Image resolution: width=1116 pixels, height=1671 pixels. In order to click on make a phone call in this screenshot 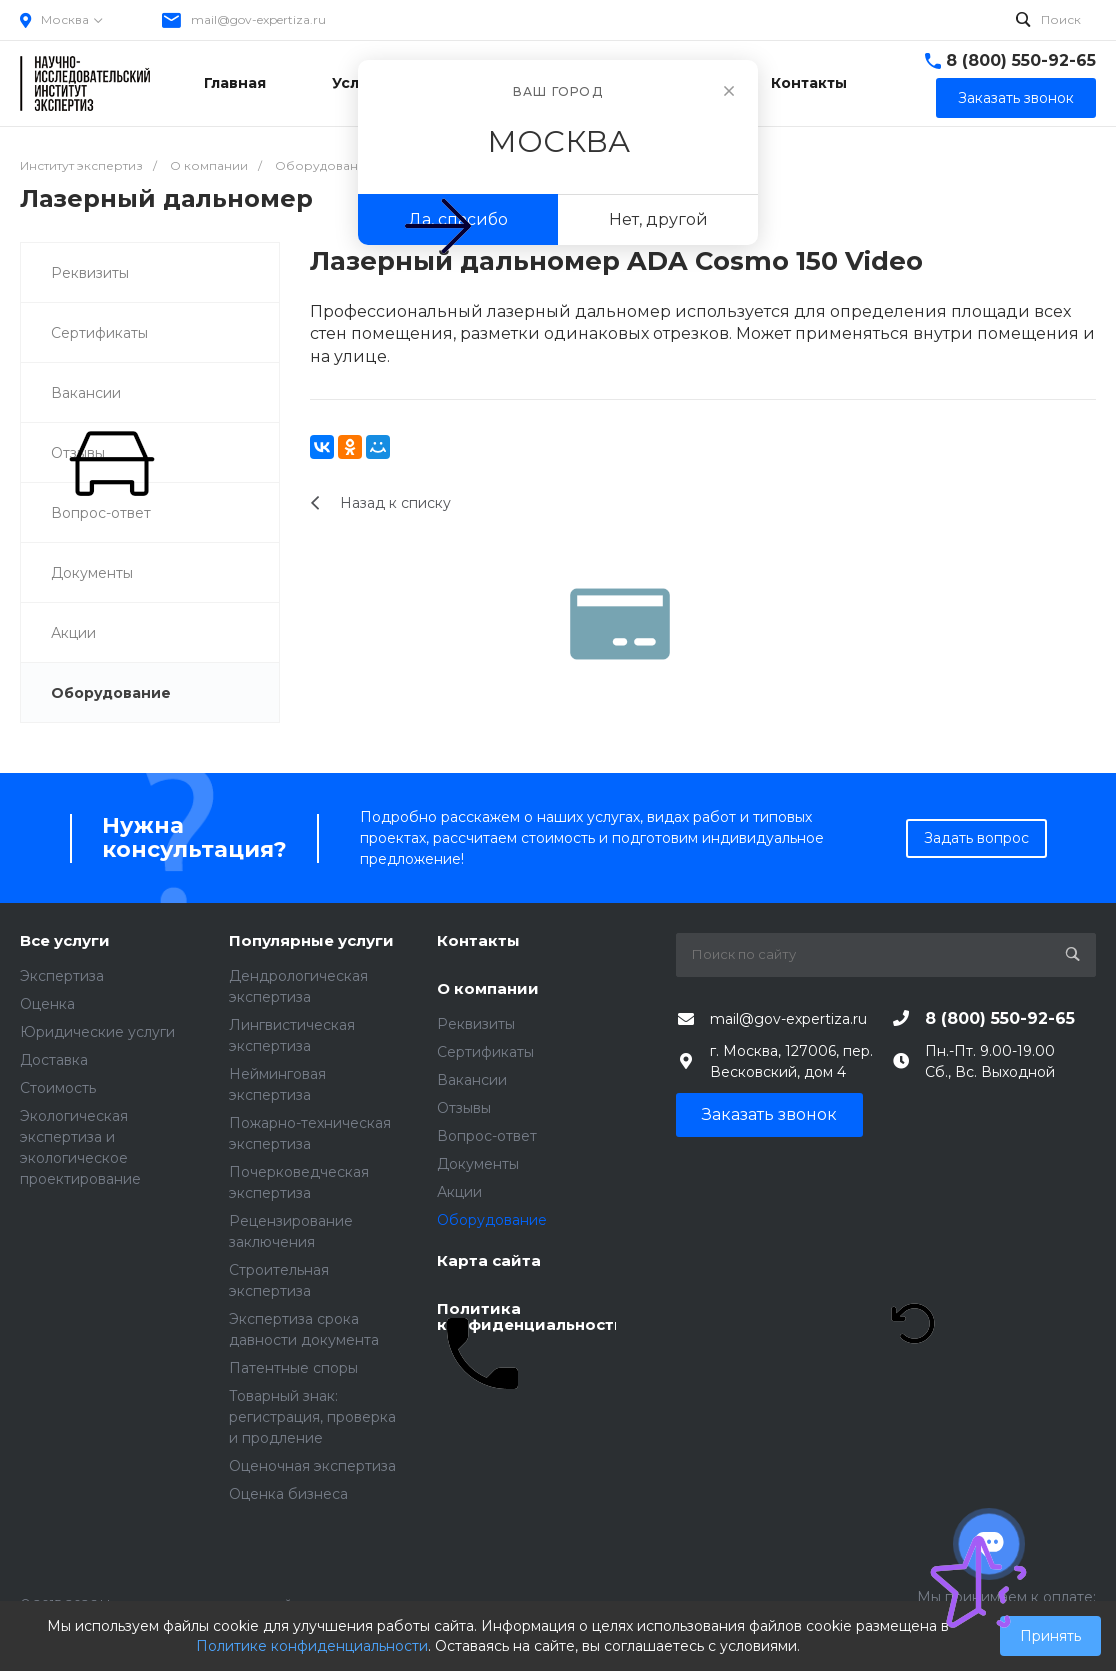, I will do `click(482, 1353)`.